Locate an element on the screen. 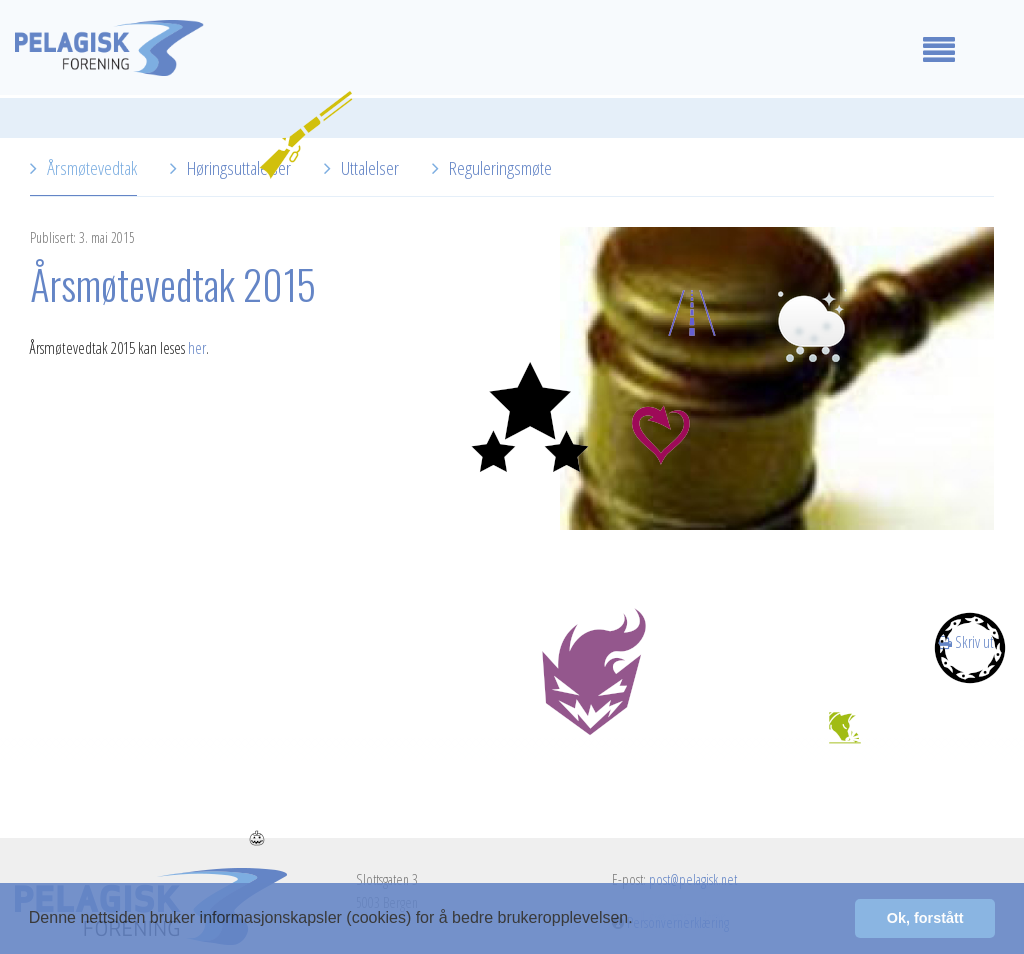 The height and width of the screenshot is (954, 1024). access halloween-themed content or events is located at coordinates (257, 838).